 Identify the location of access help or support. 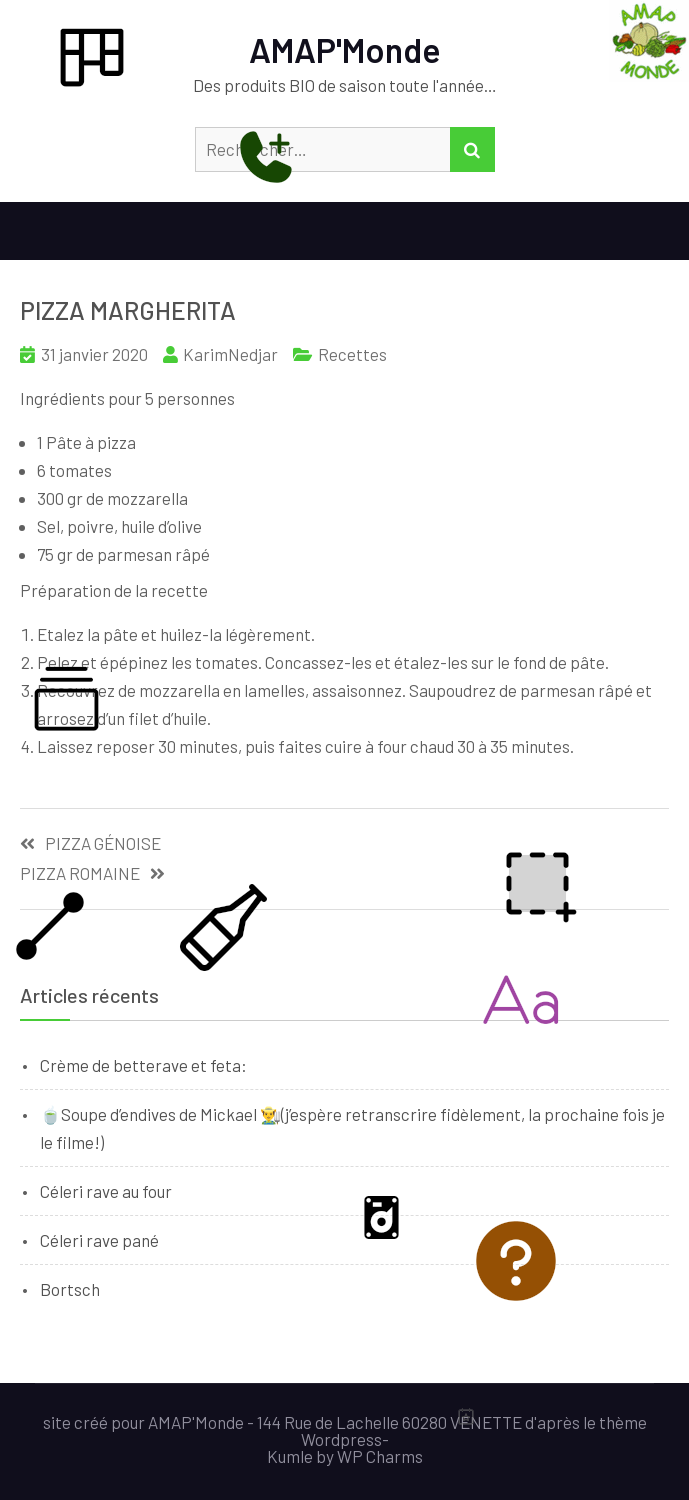
(516, 1261).